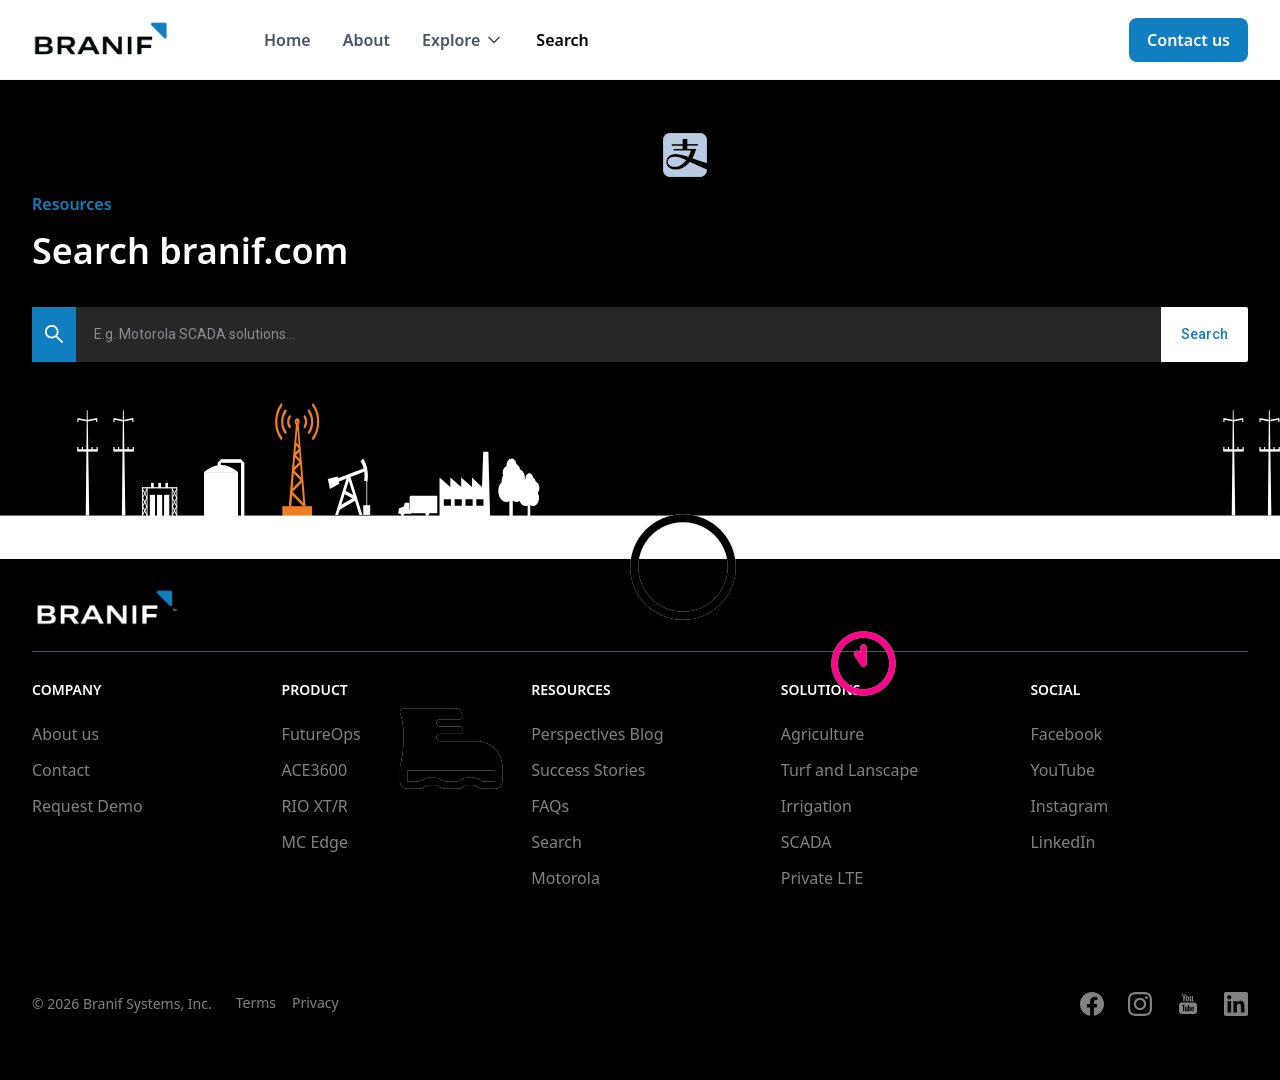 Image resolution: width=1280 pixels, height=1080 pixels. Describe the element at coordinates (685, 155) in the screenshot. I see `pay with Alipay` at that location.